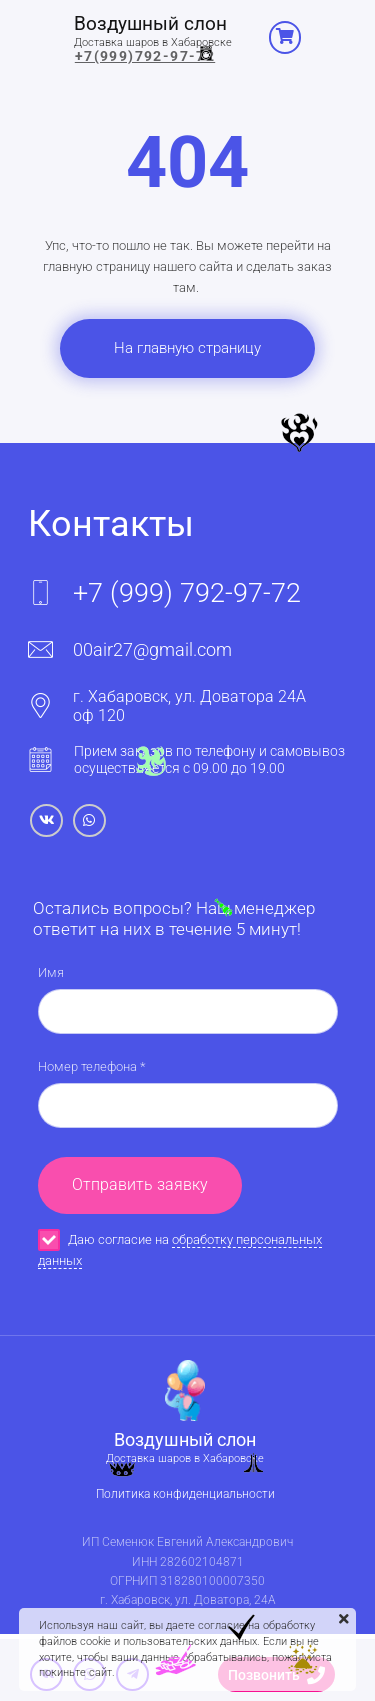 The image size is (375, 1701). Describe the element at coordinates (241, 1627) in the screenshot. I see `confirm or complete an action` at that location.